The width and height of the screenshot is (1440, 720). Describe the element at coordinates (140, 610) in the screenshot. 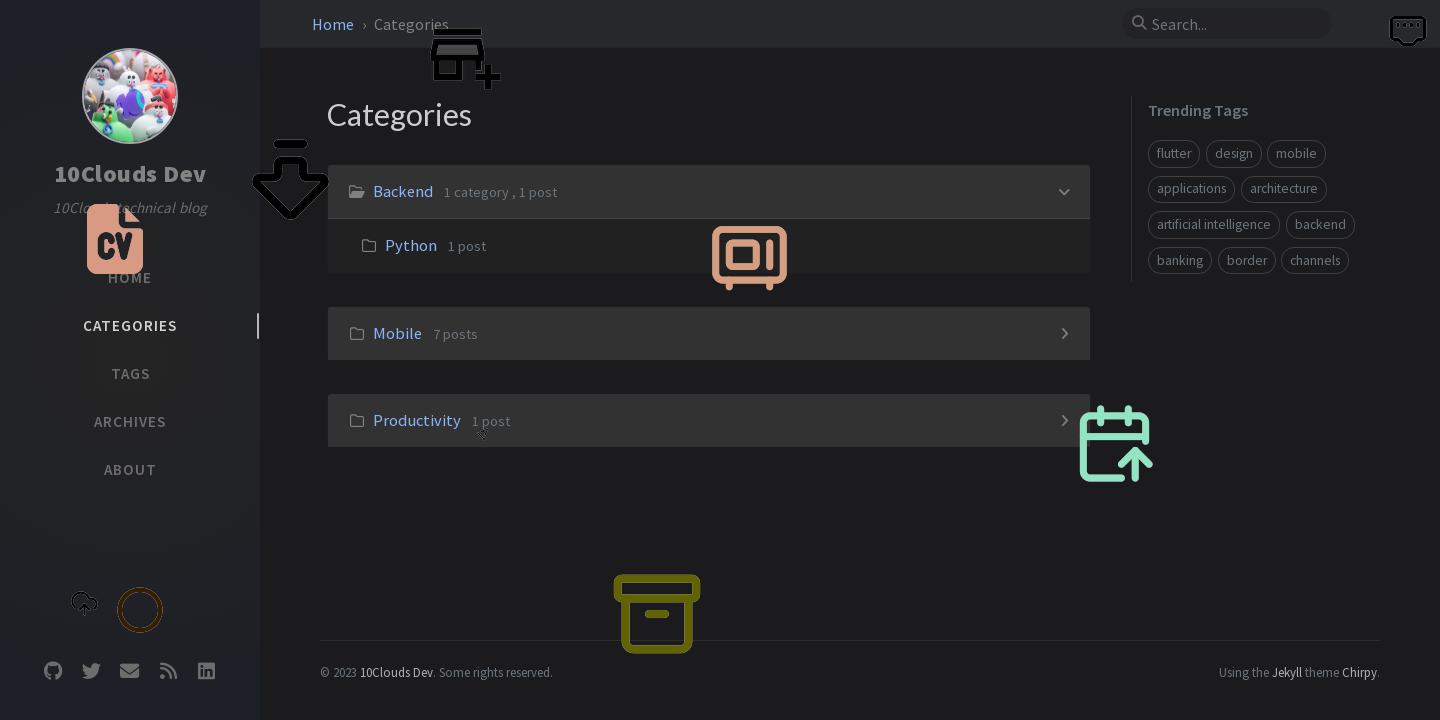

I see `indicates 0% progress or empty state` at that location.